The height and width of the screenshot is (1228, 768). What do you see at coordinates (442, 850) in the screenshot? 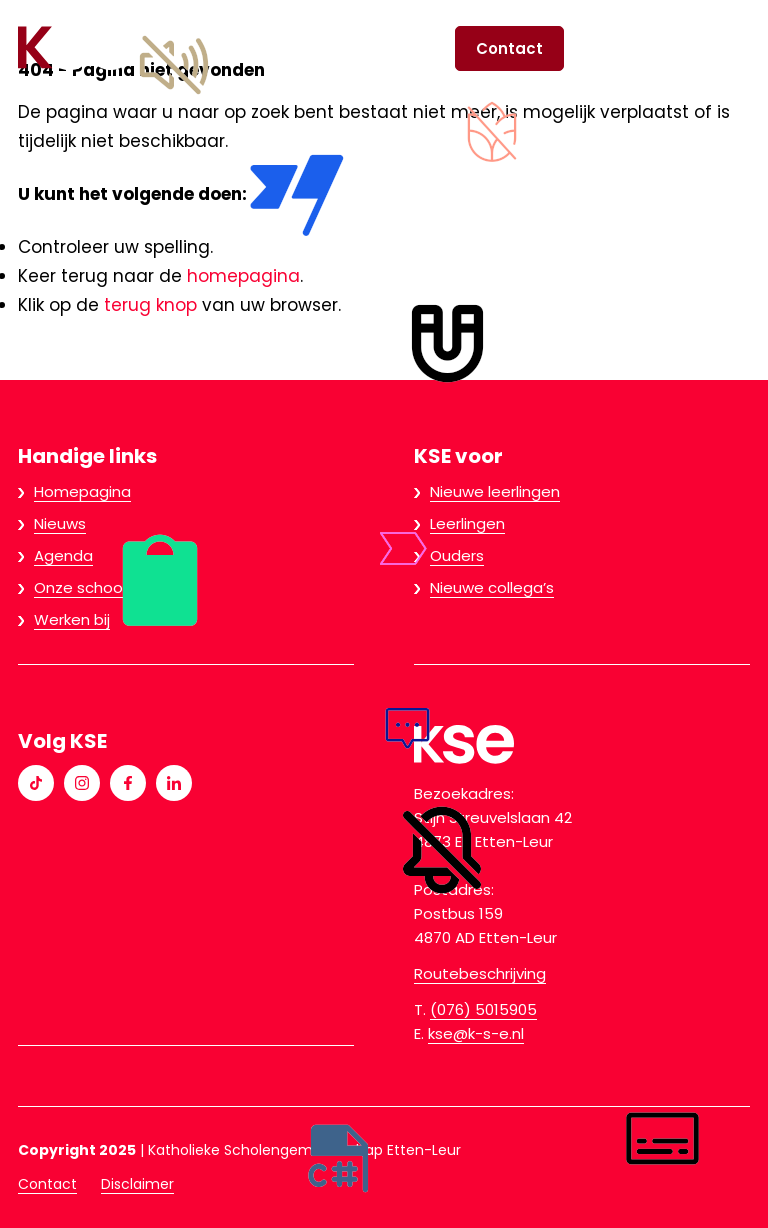
I see `mute notifications` at bounding box center [442, 850].